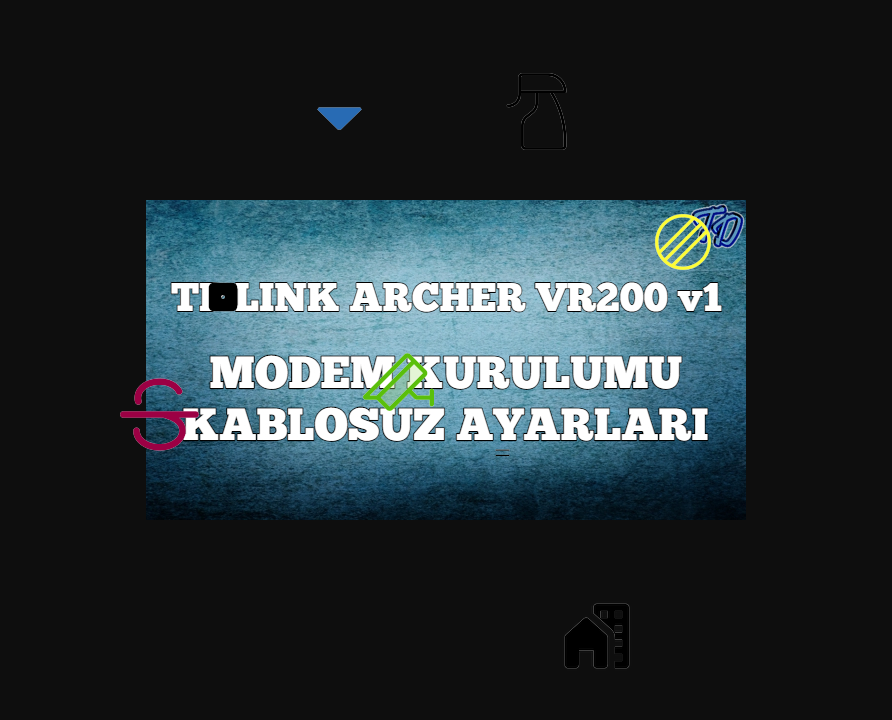  I want to click on expand a dropdown menu or list, so click(339, 118).